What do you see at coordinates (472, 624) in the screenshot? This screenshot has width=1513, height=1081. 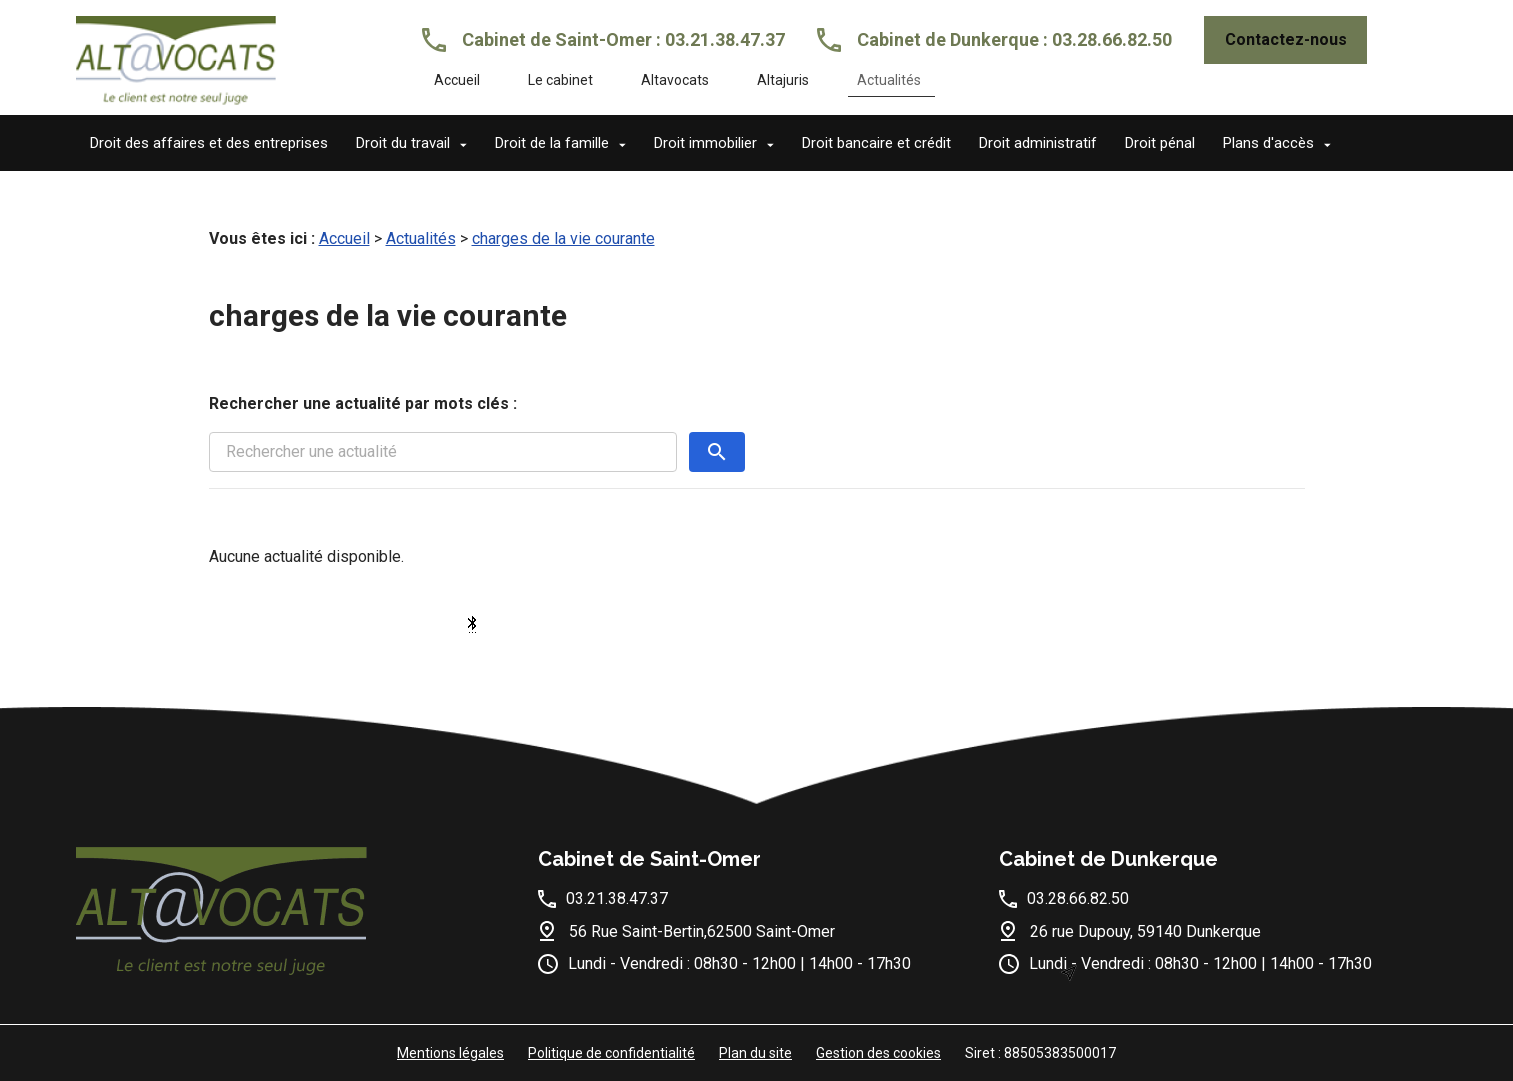 I see `access bluetooth settings` at bounding box center [472, 624].